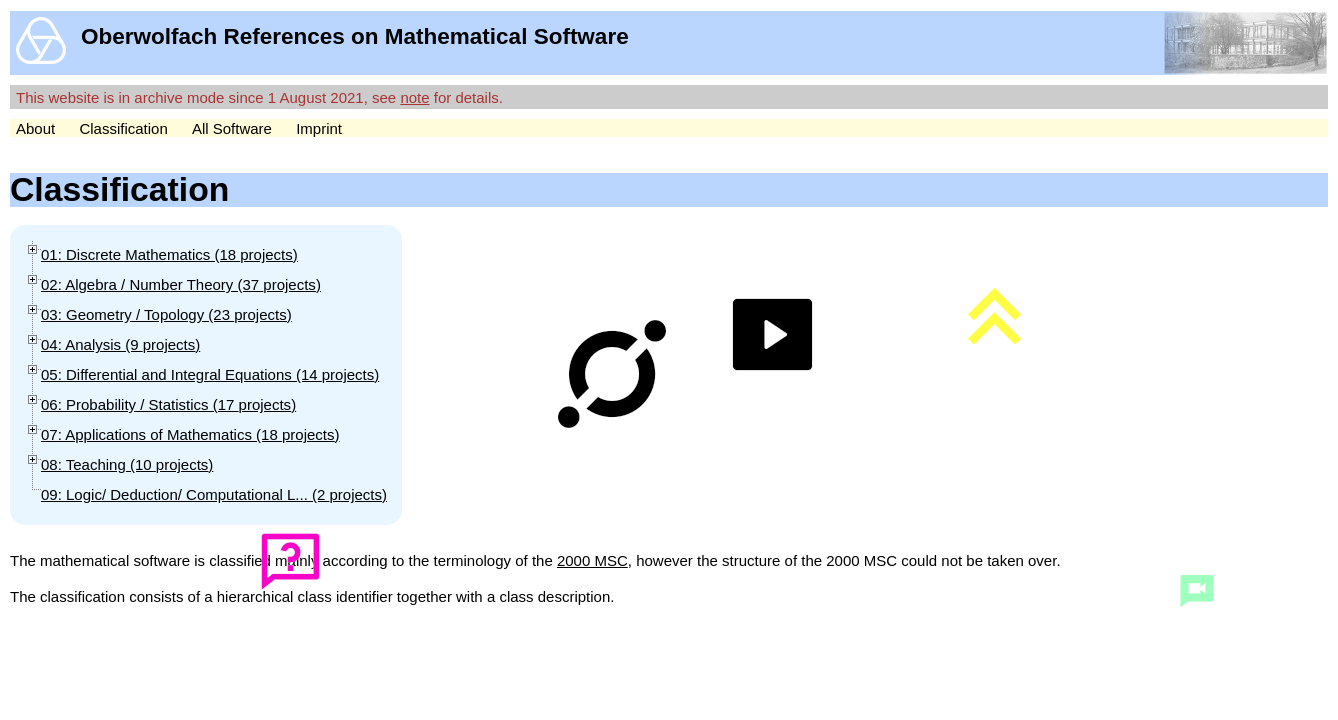 The image size is (1338, 720). I want to click on play a video or movie, so click(772, 334).